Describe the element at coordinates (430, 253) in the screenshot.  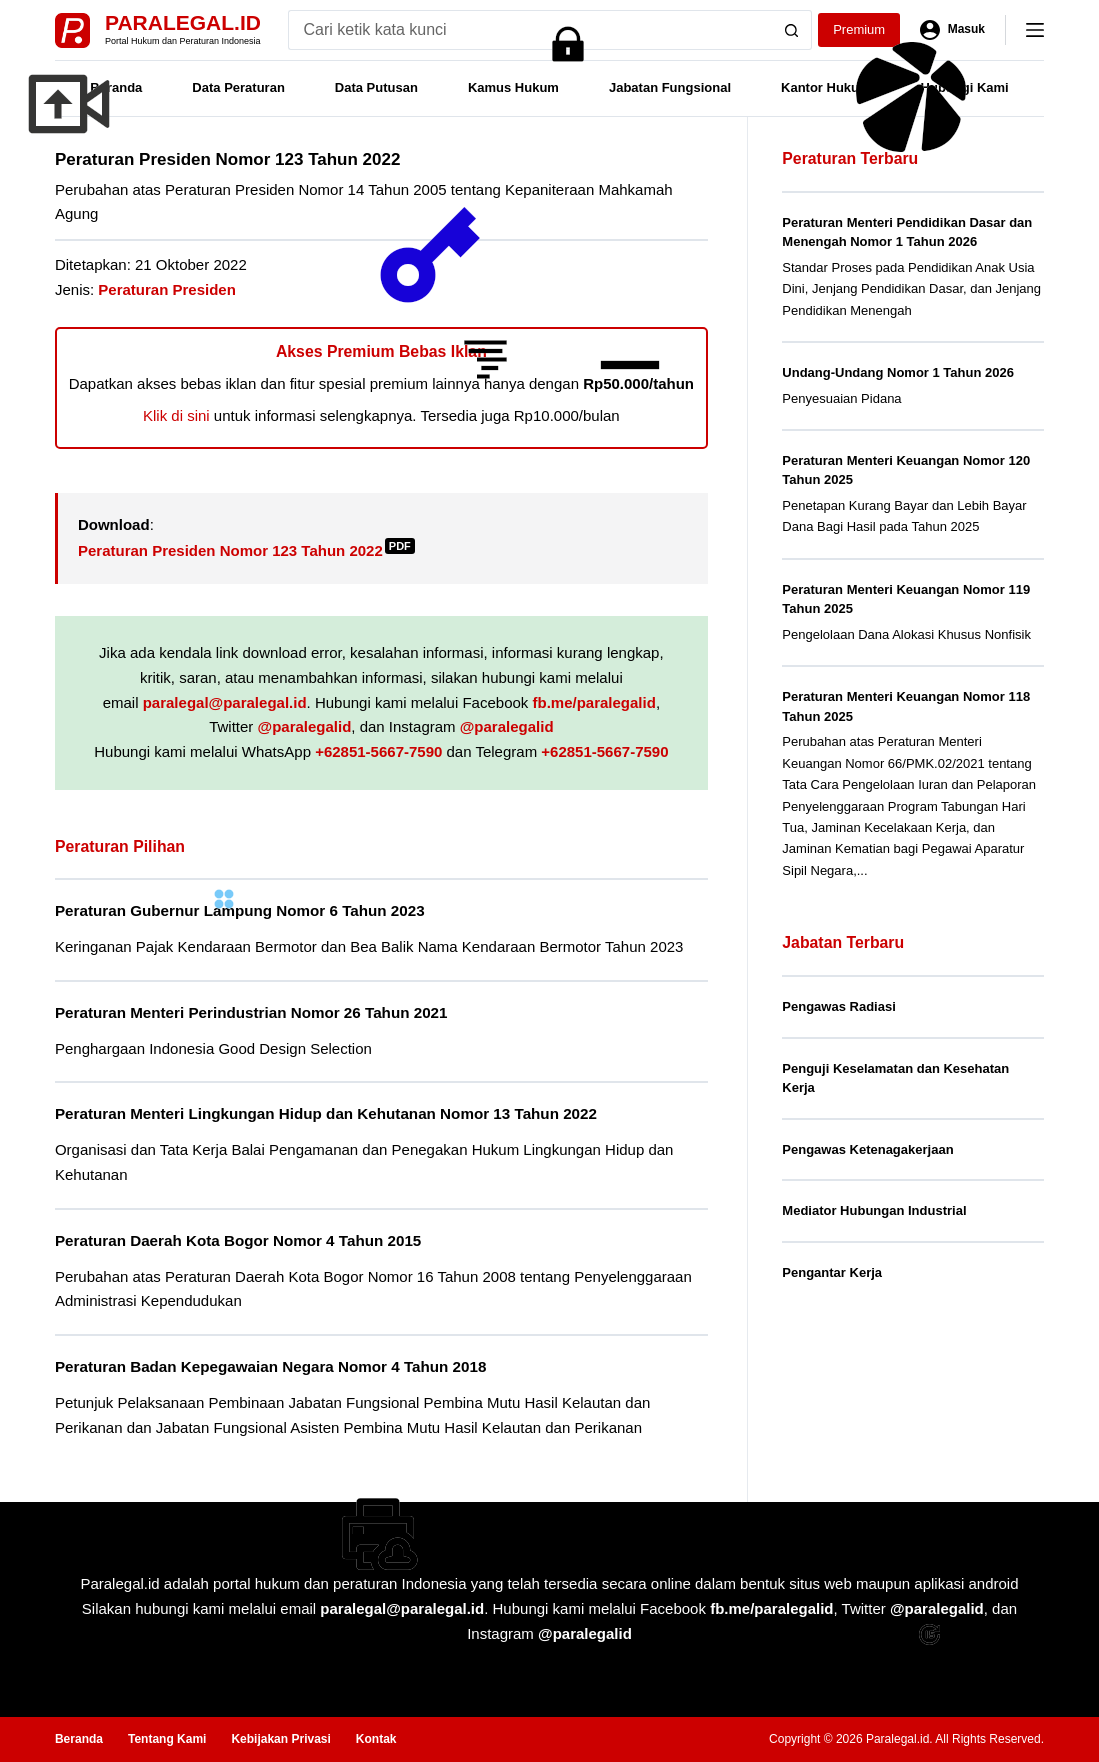
I see `access password or security settings` at that location.